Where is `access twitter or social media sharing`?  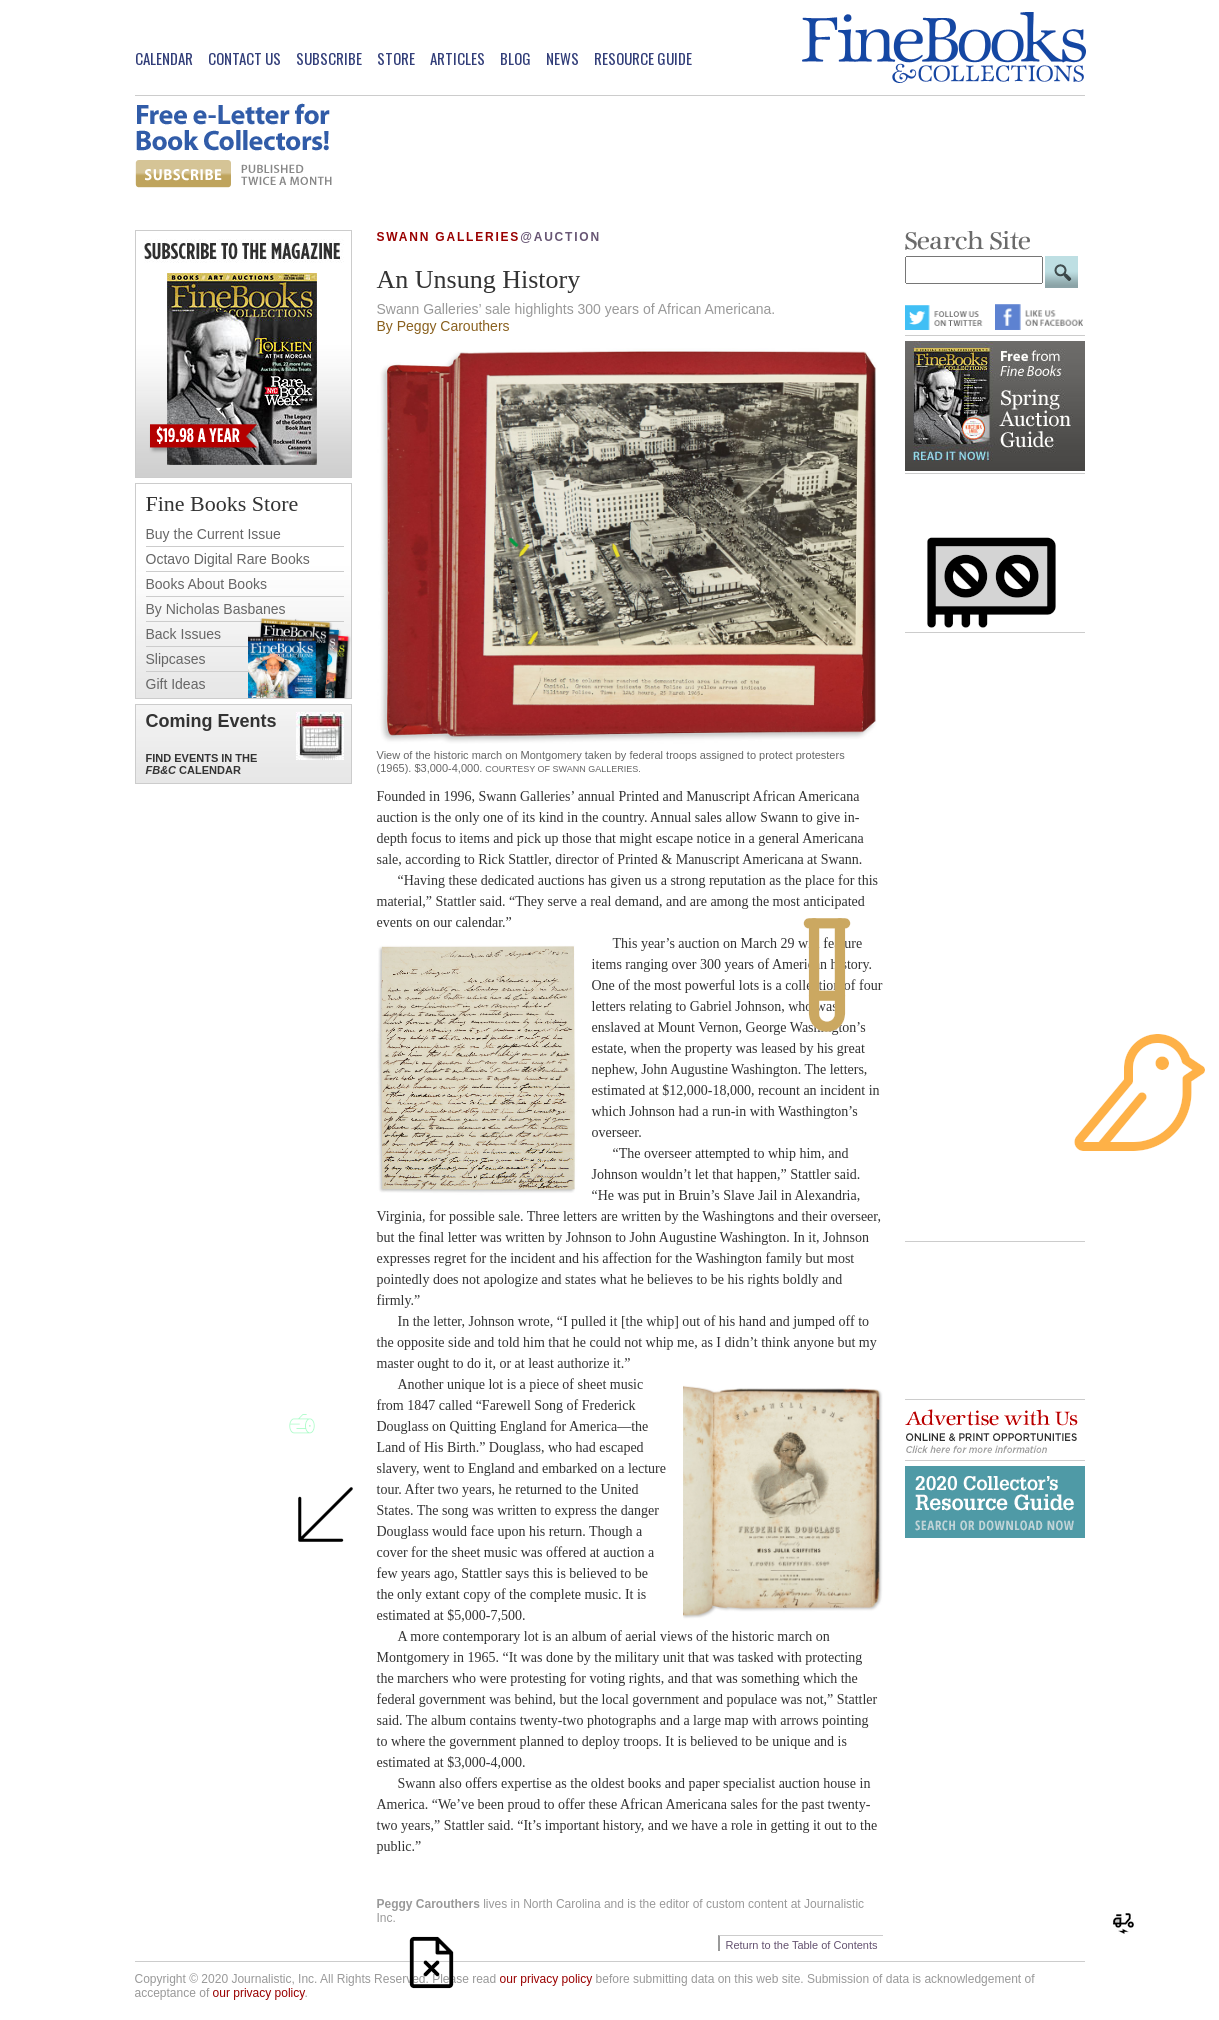 access twitter or social media sharing is located at coordinates (1142, 1097).